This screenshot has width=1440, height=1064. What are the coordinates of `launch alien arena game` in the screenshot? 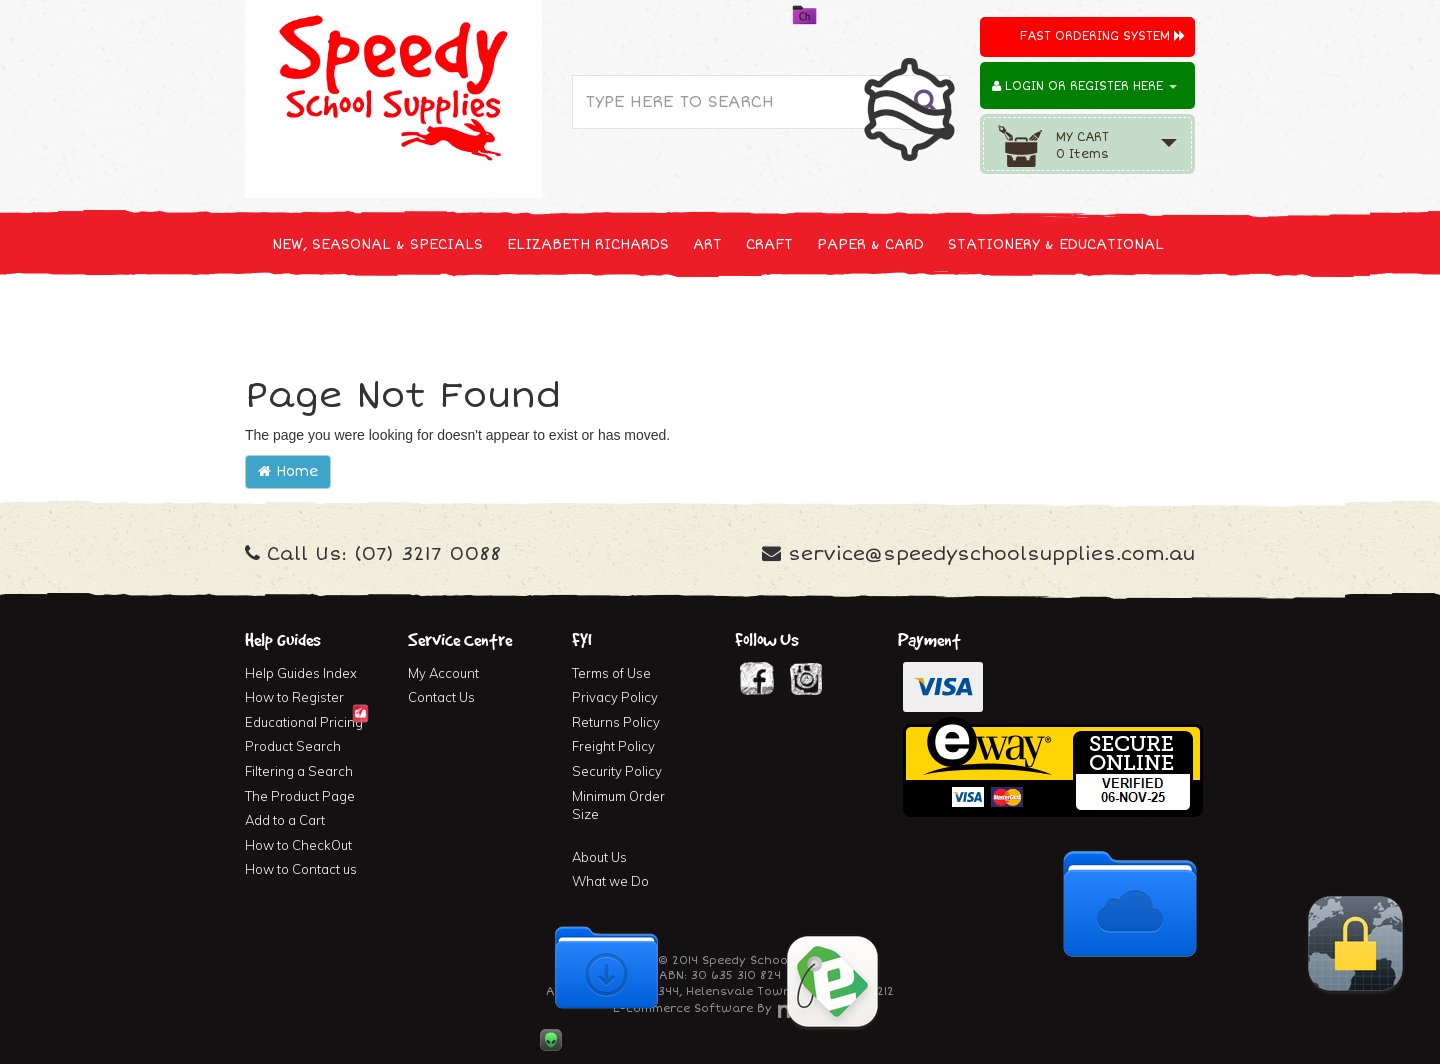 It's located at (551, 1040).